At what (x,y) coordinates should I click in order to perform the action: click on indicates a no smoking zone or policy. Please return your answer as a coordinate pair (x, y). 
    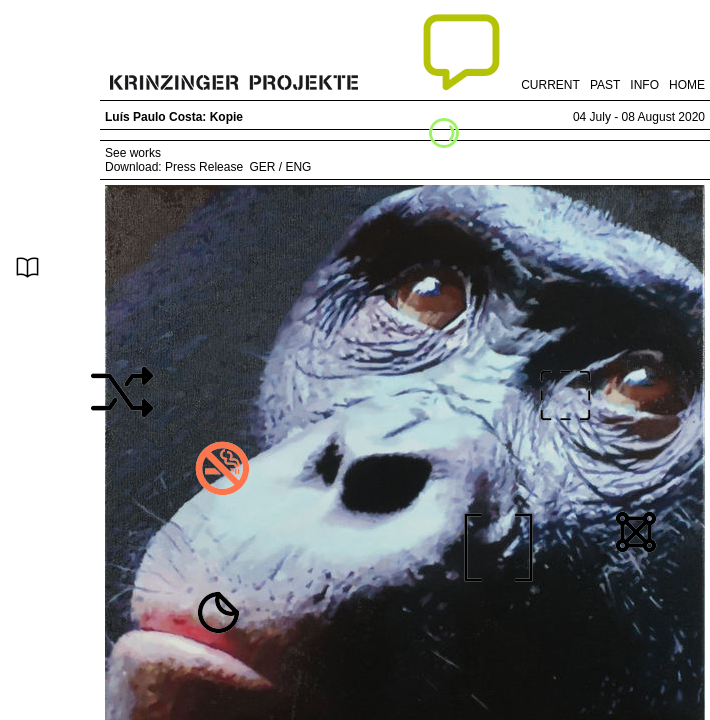
    Looking at the image, I should click on (222, 468).